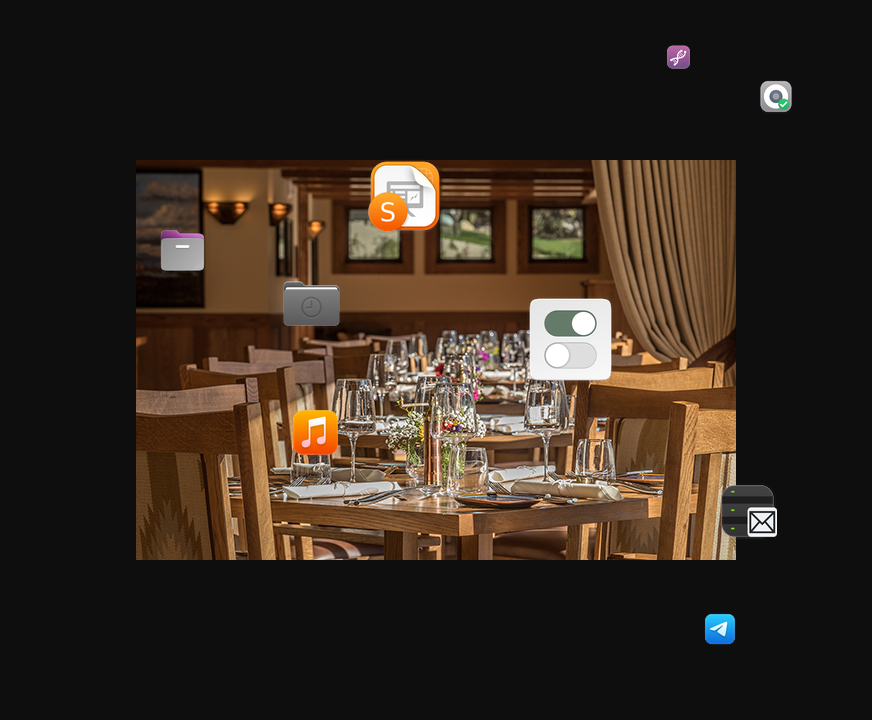 The image size is (872, 720). What do you see at coordinates (678, 57) in the screenshot?
I see `open education and science apps category` at bounding box center [678, 57].